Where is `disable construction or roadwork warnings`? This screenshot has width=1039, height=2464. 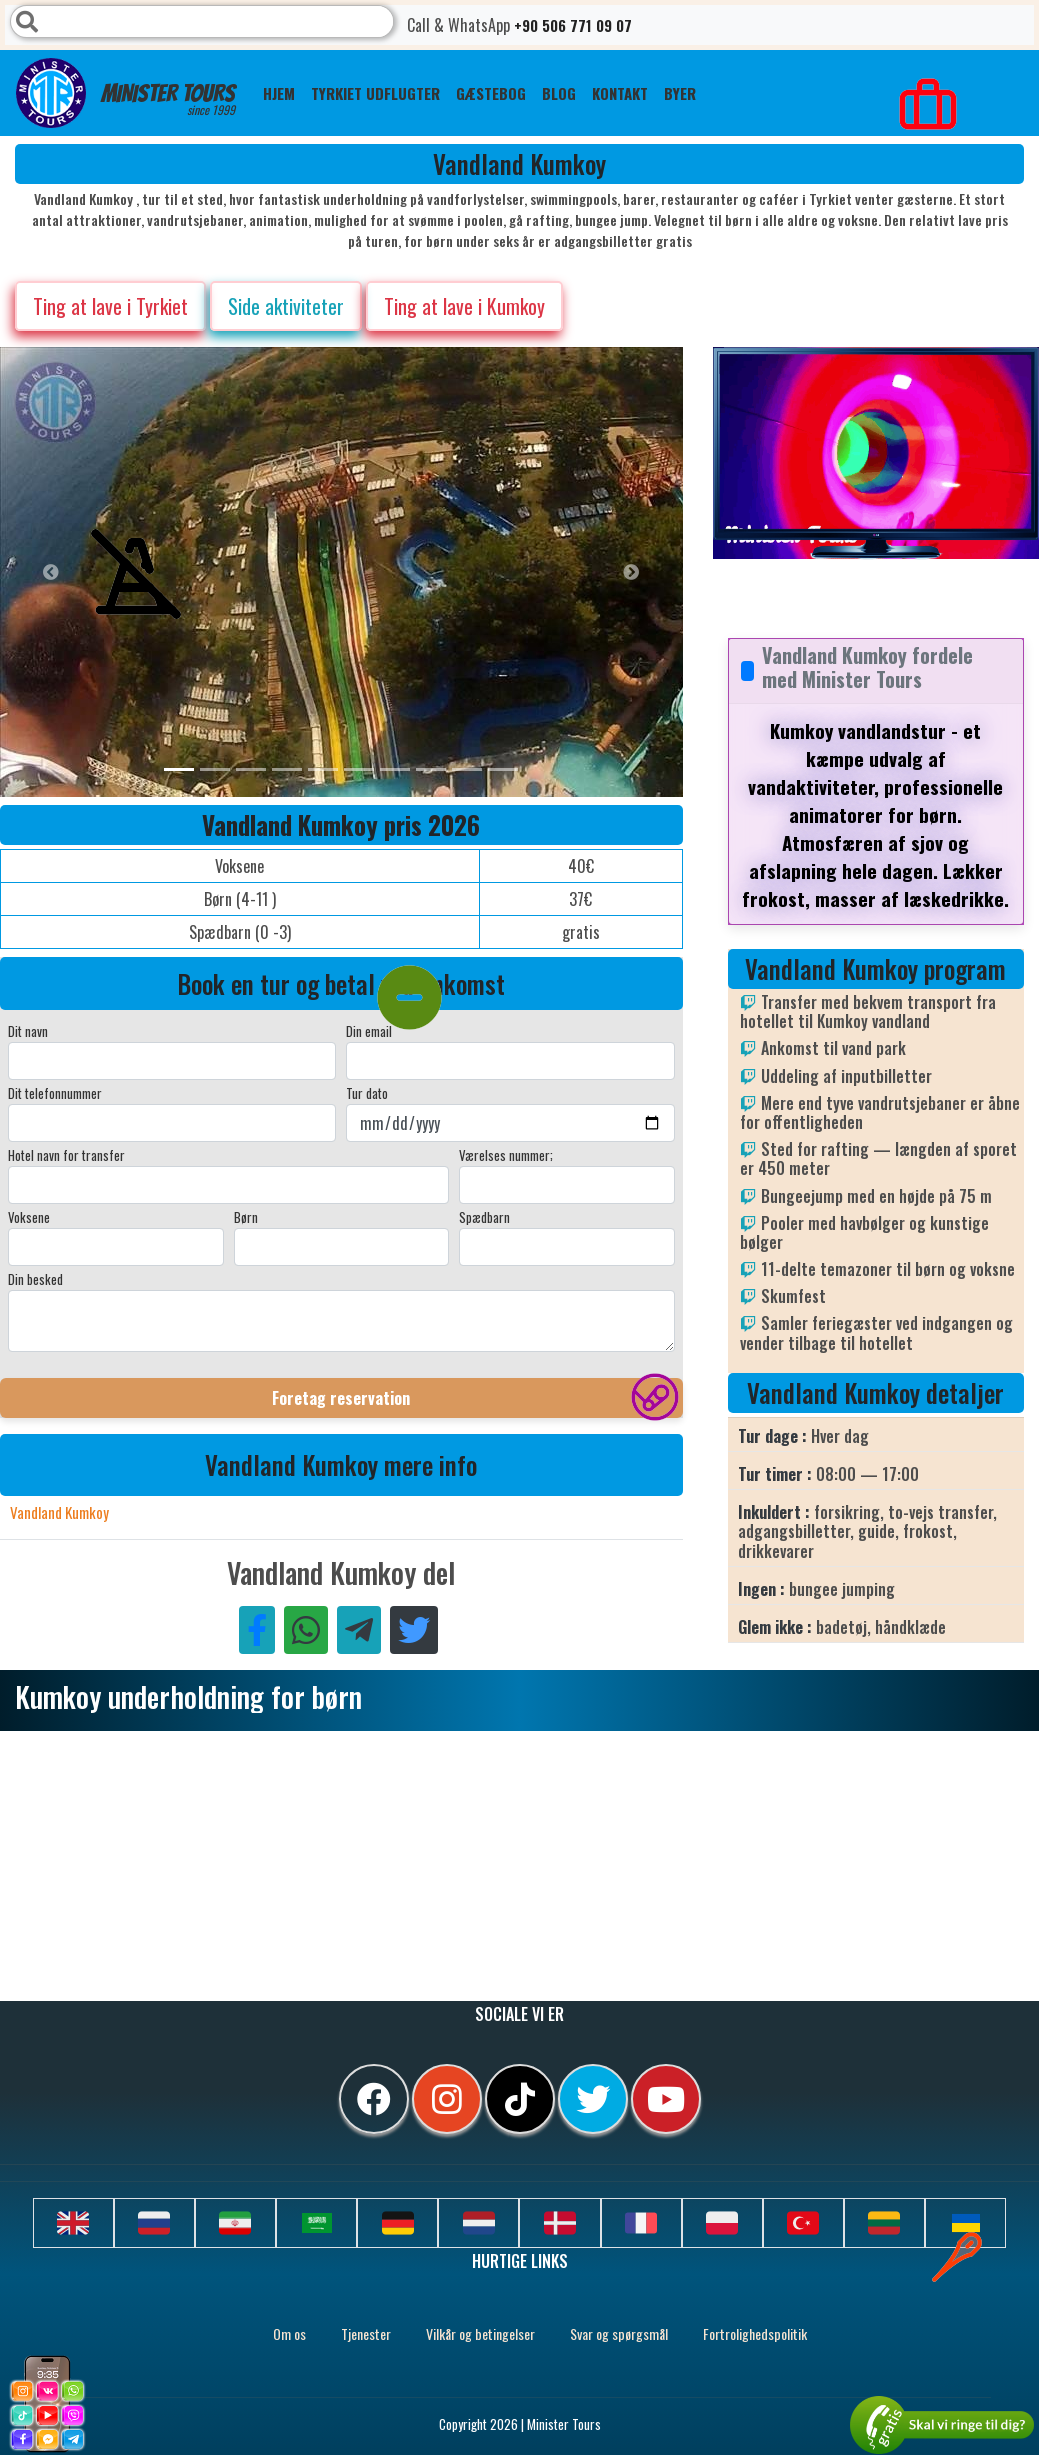 disable construction or roadwork warnings is located at coordinates (136, 574).